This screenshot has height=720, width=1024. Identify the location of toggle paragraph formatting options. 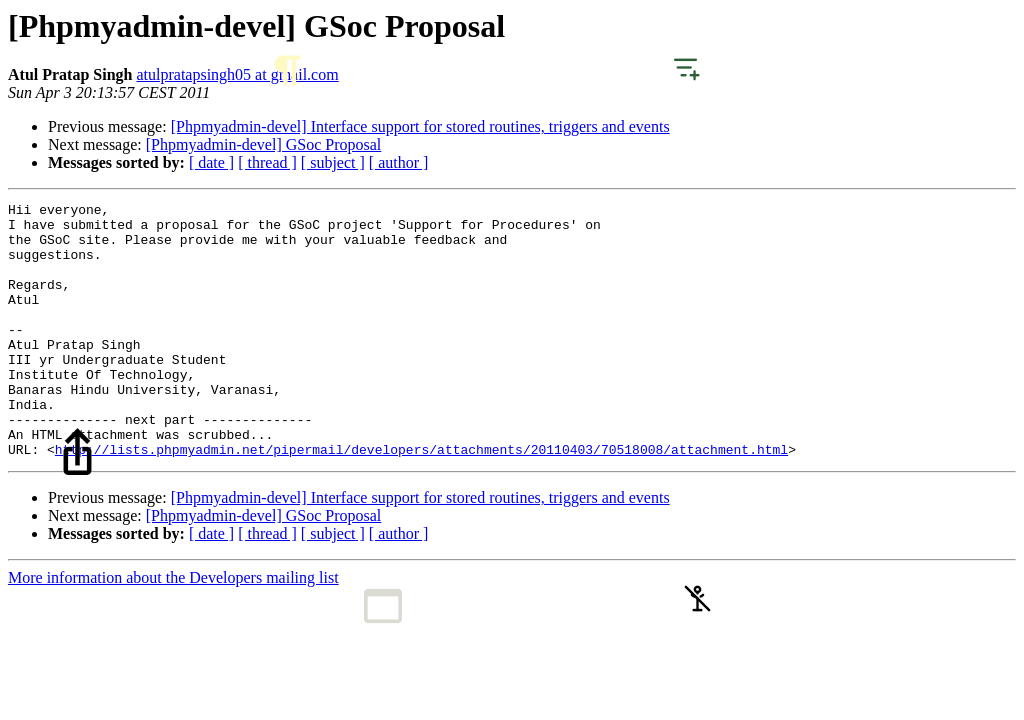
(287, 70).